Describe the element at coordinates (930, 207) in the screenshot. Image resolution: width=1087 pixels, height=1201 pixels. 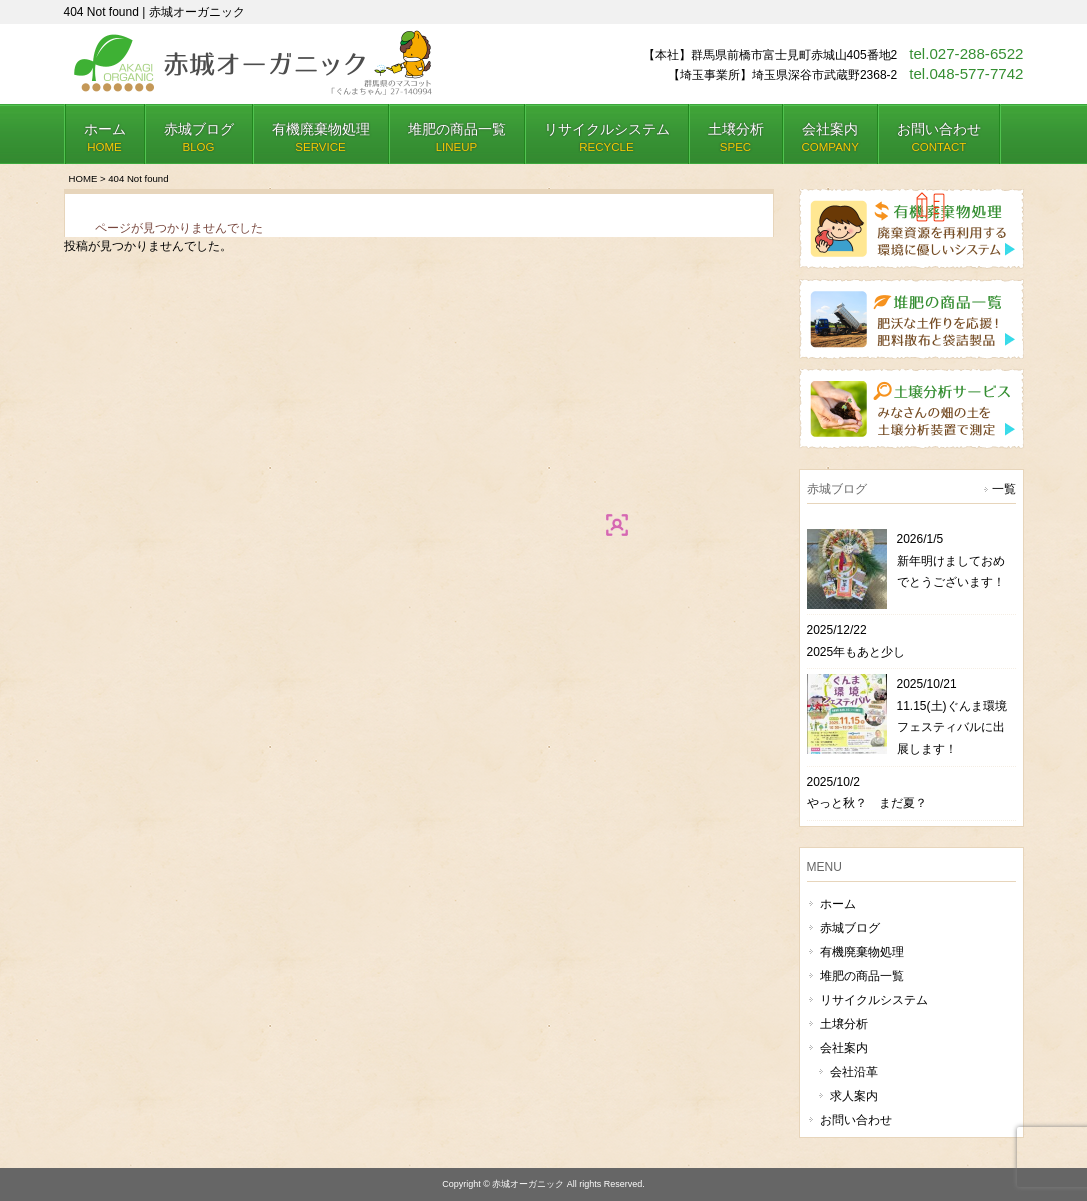
I see `access design or drawing tools` at that location.